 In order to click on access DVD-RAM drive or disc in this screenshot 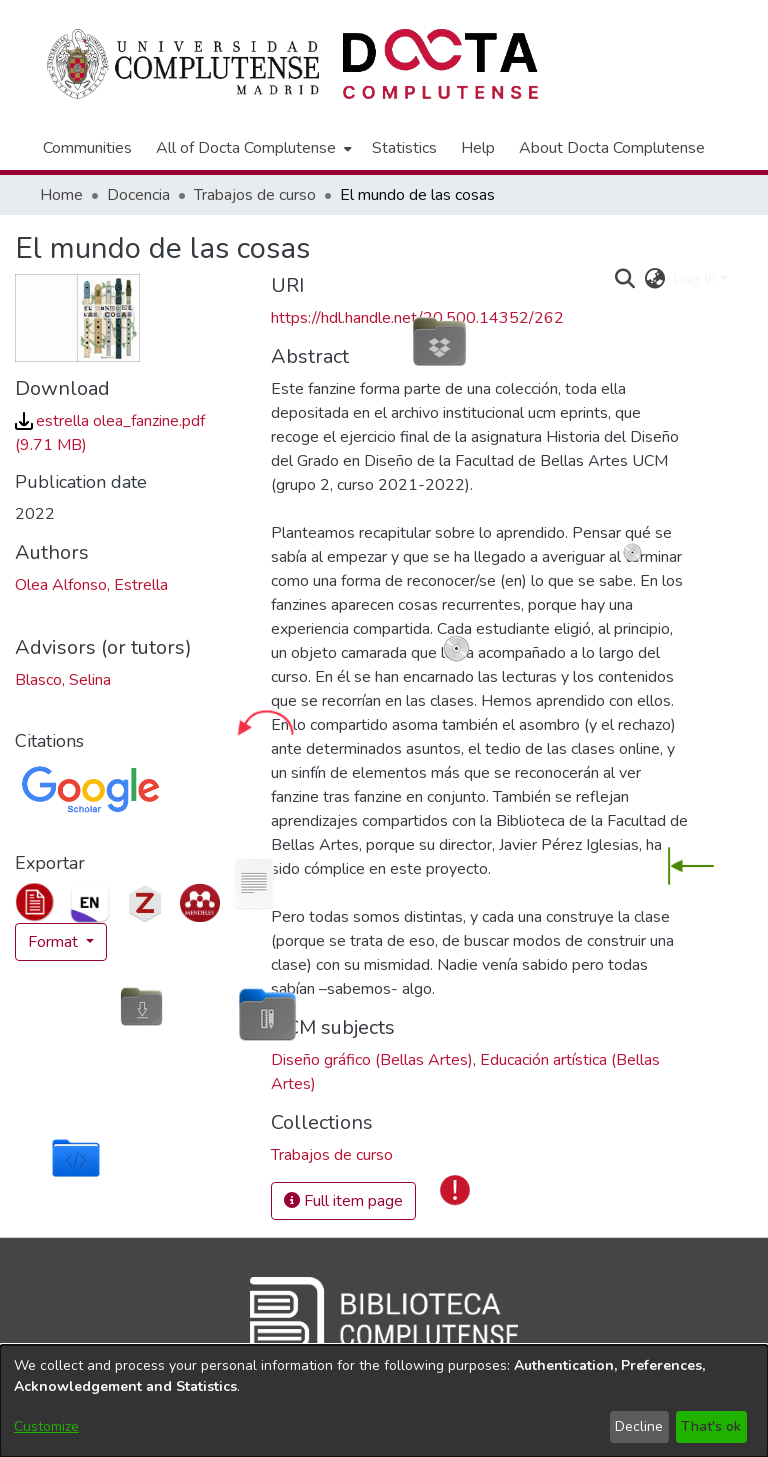, I will do `click(632, 552)`.